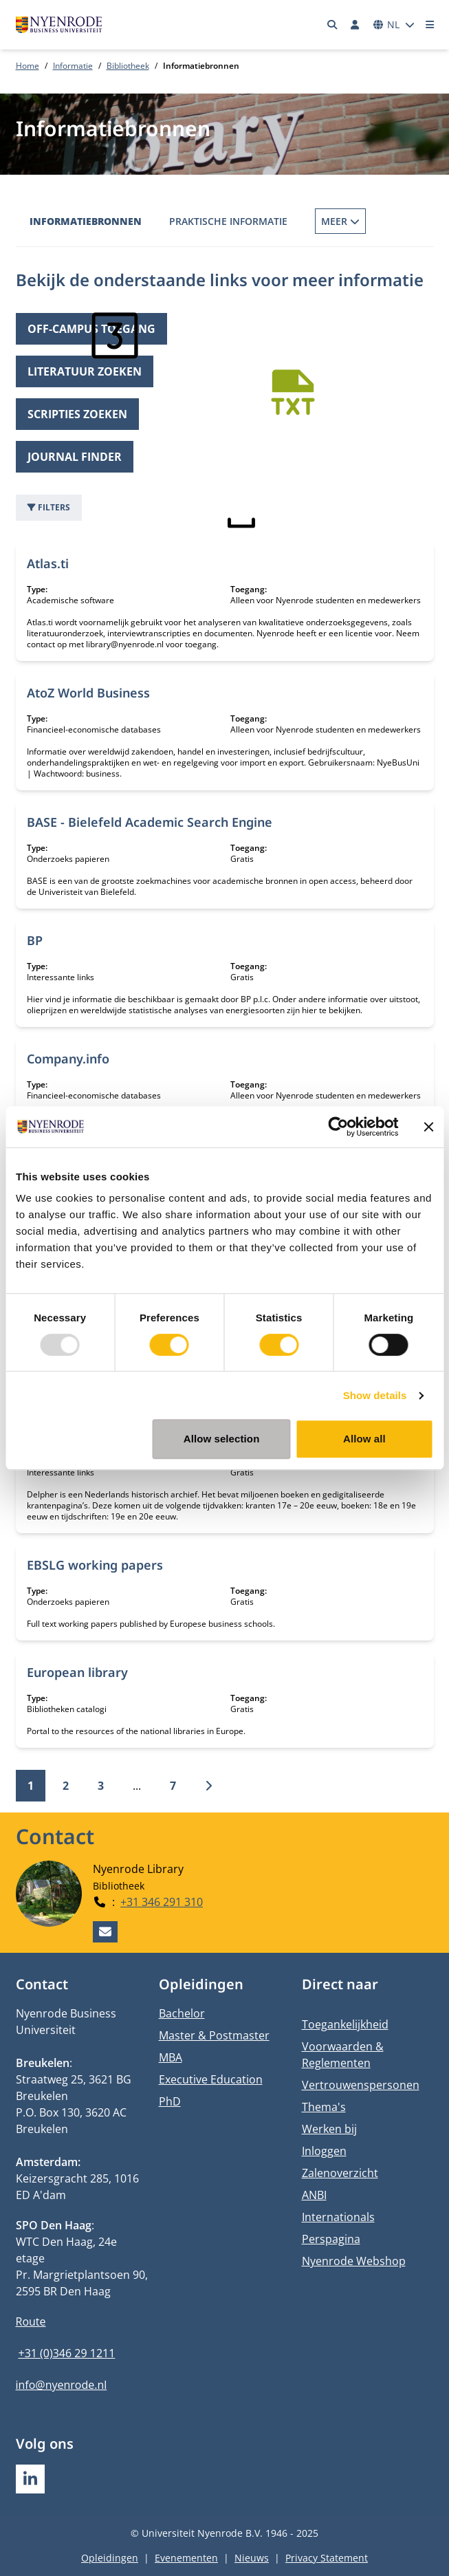 The height and width of the screenshot is (2576, 449). Describe the element at coordinates (293, 394) in the screenshot. I see `open a plain text file` at that location.